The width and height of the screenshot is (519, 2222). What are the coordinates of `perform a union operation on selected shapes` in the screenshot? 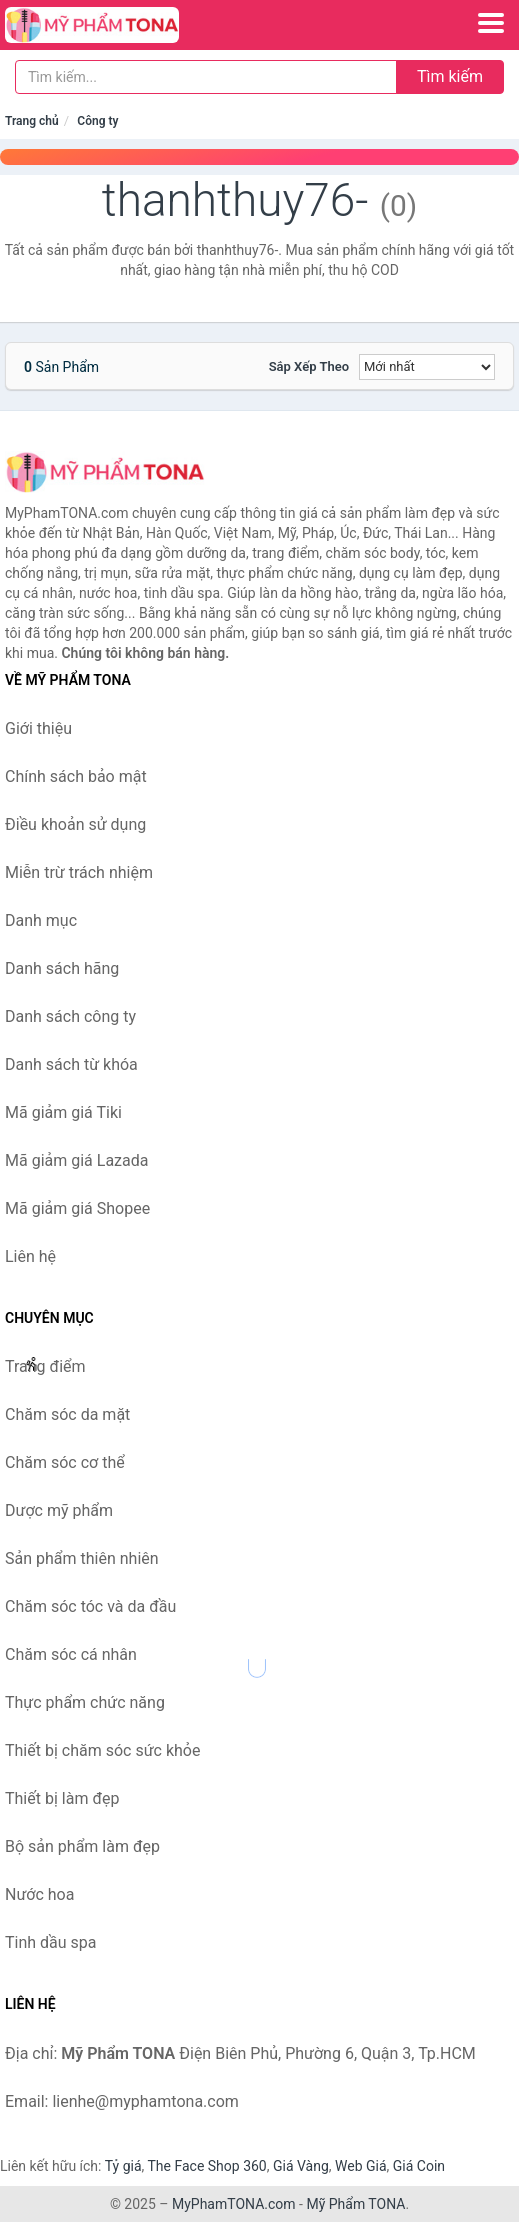 It's located at (257, 1667).